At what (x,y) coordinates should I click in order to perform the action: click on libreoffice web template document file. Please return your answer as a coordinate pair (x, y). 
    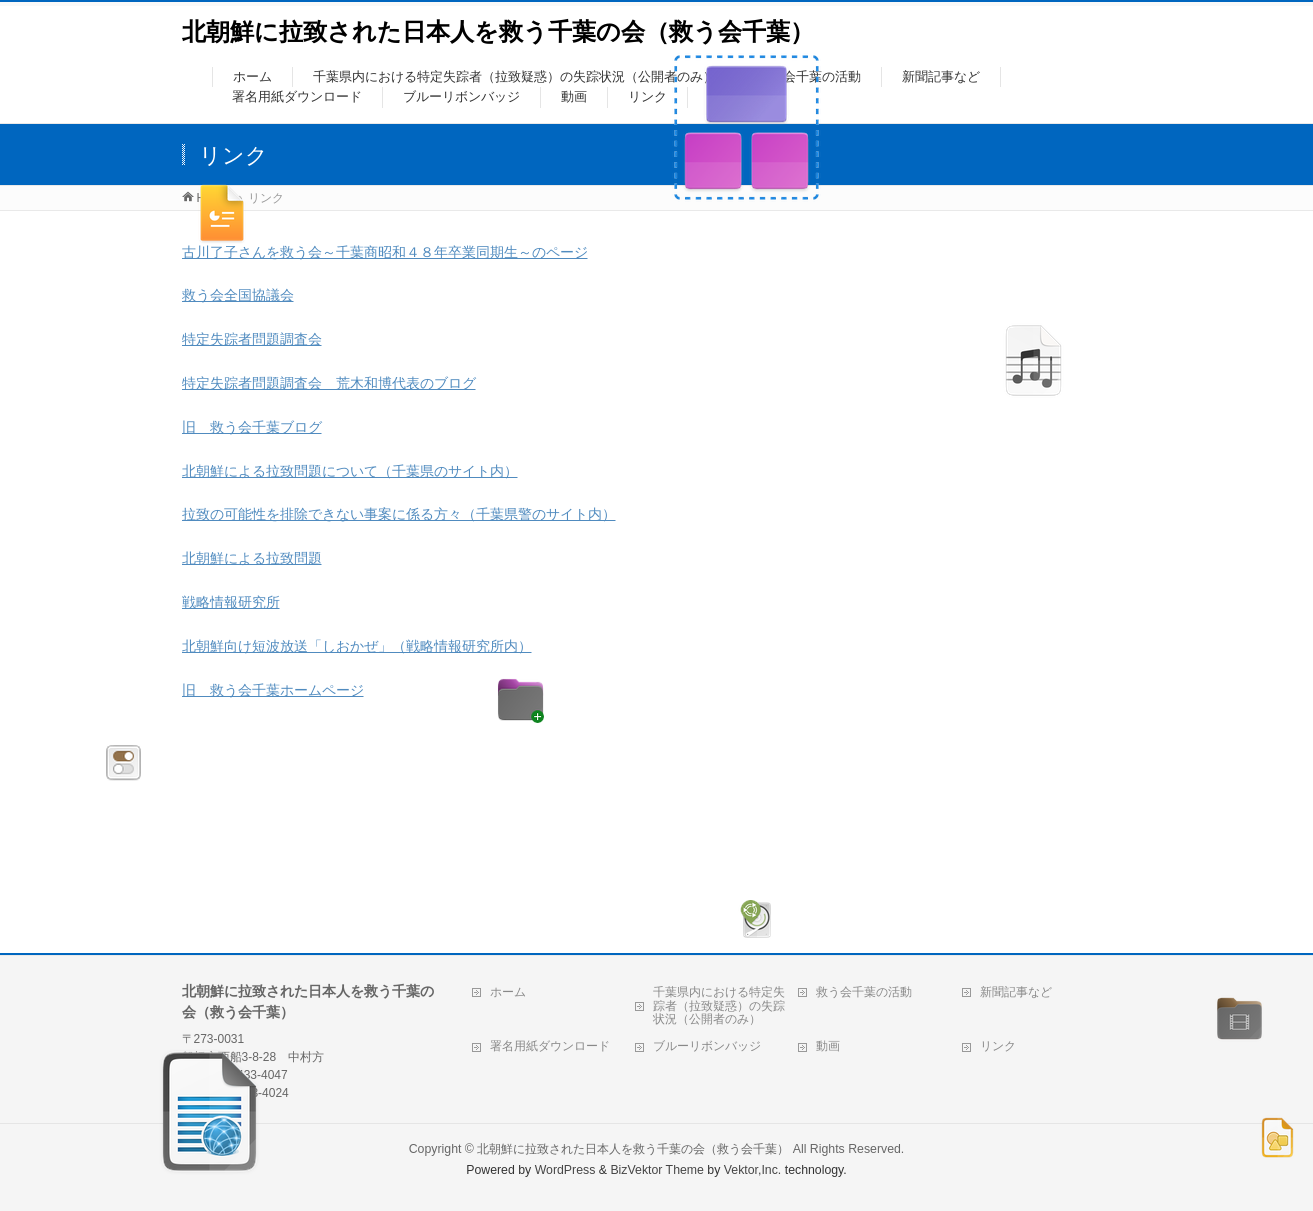
    Looking at the image, I should click on (209, 1111).